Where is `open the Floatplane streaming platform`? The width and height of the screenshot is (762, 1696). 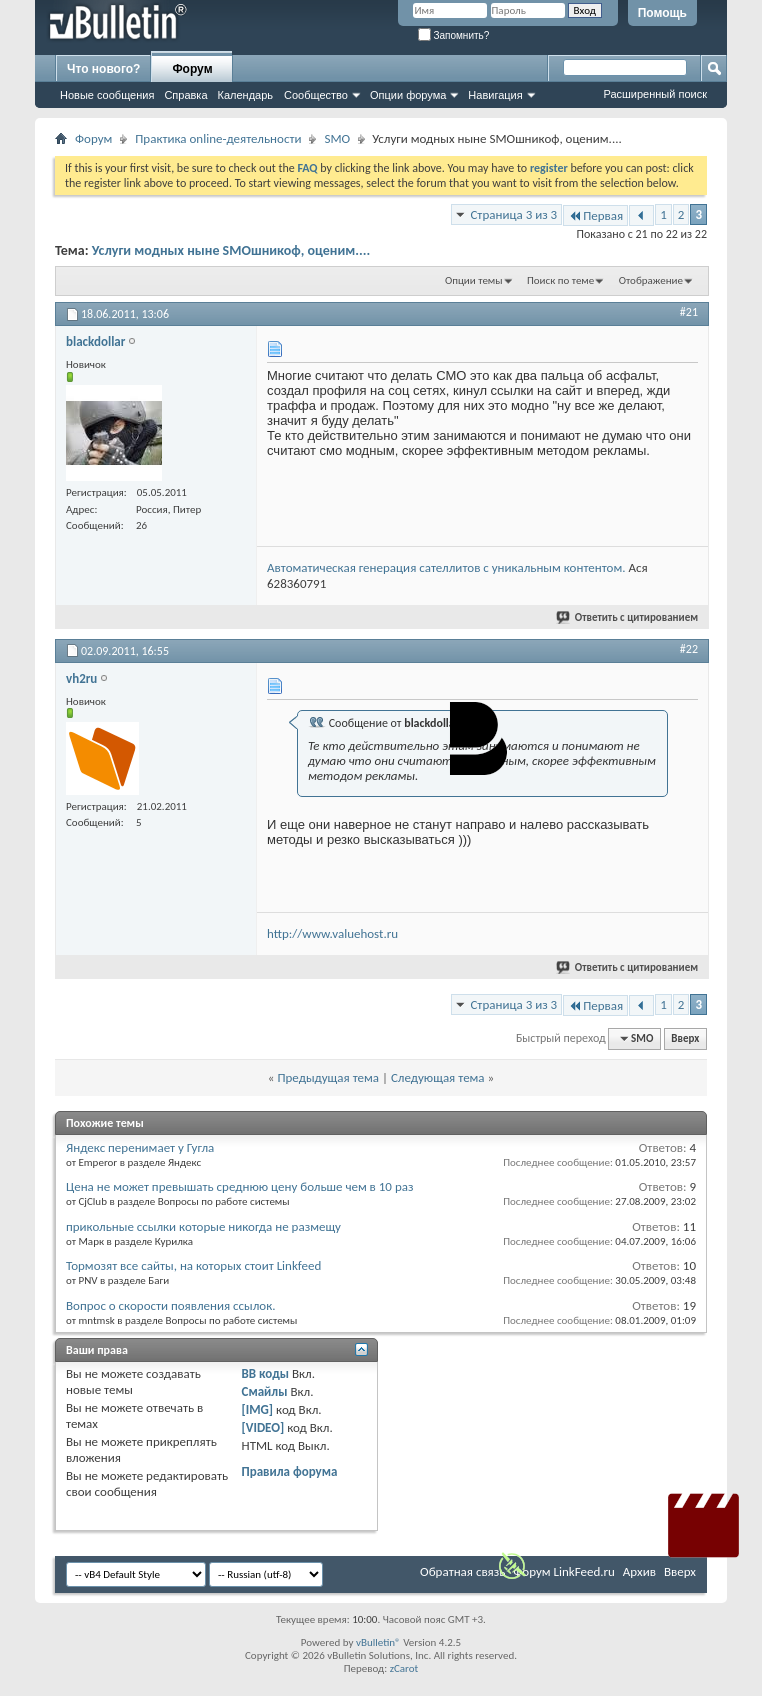 open the Floatplane streaming platform is located at coordinates (512, 1565).